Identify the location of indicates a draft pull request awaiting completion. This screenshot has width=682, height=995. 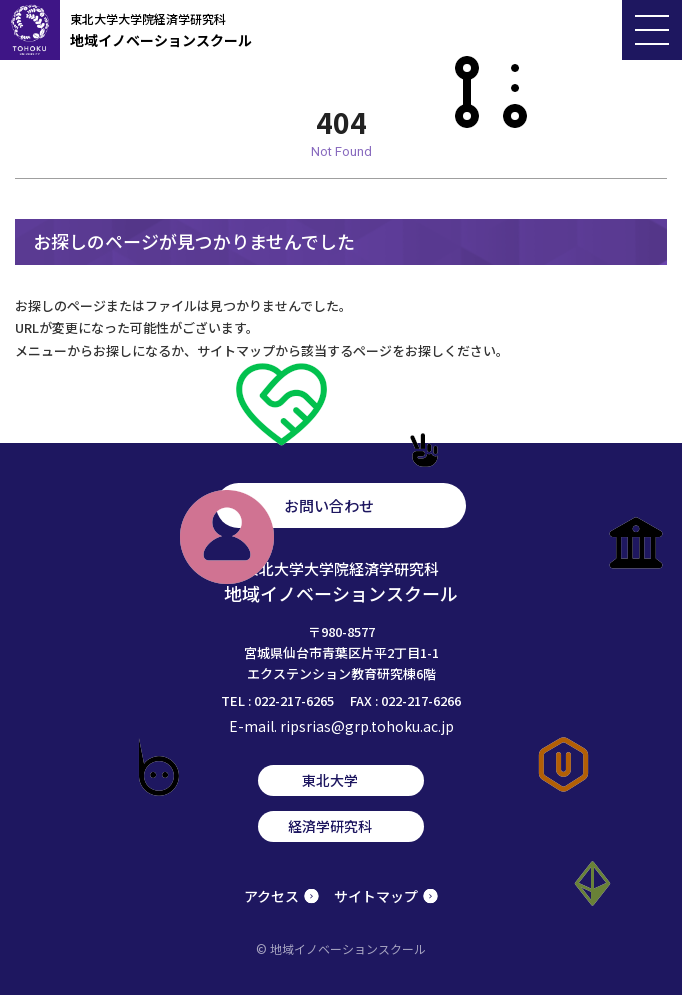
(491, 92).